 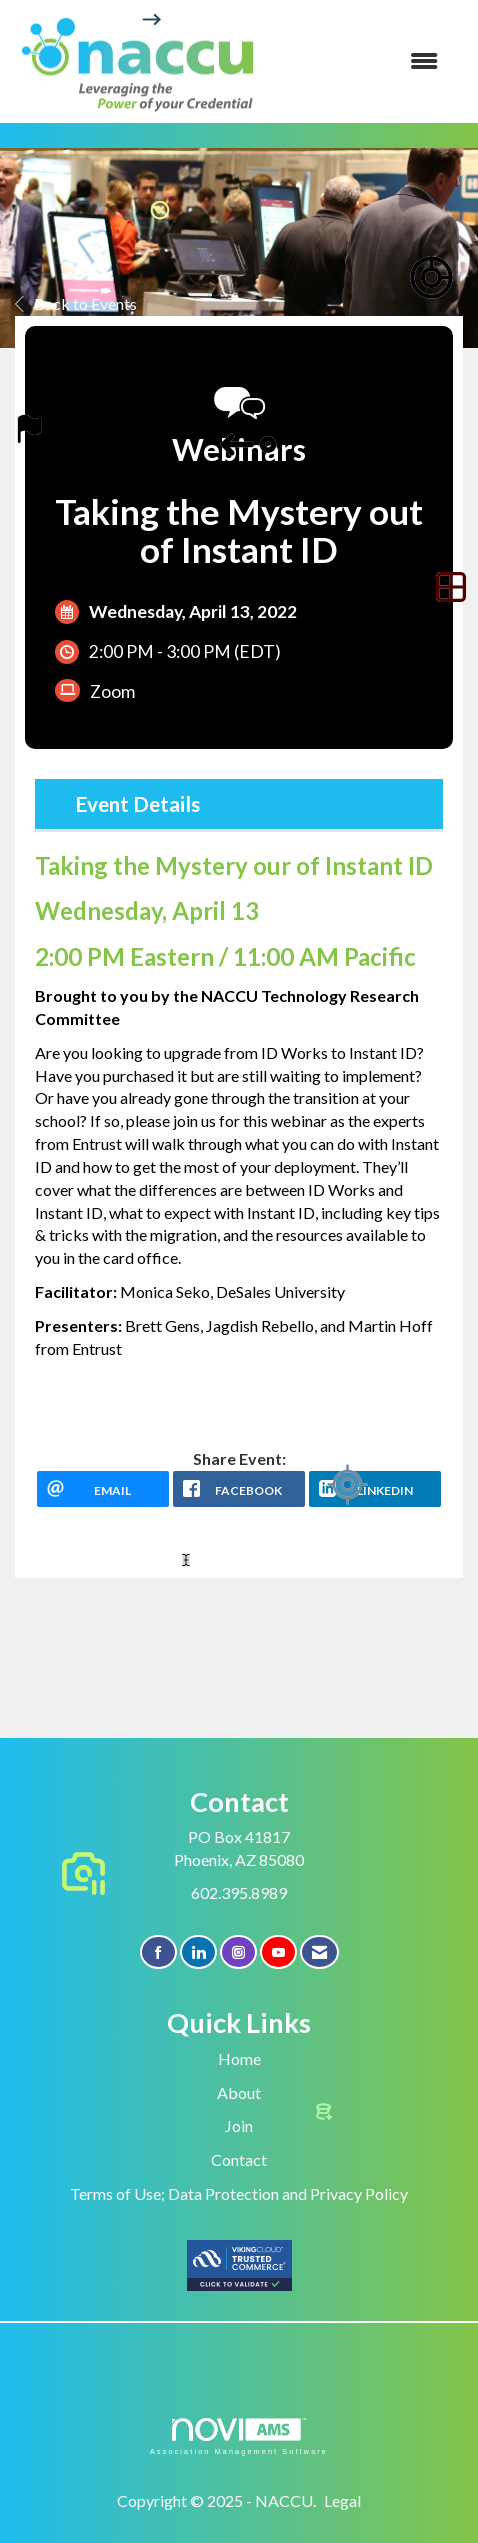 I want to click on get current location, so click(x=347, y=1484).